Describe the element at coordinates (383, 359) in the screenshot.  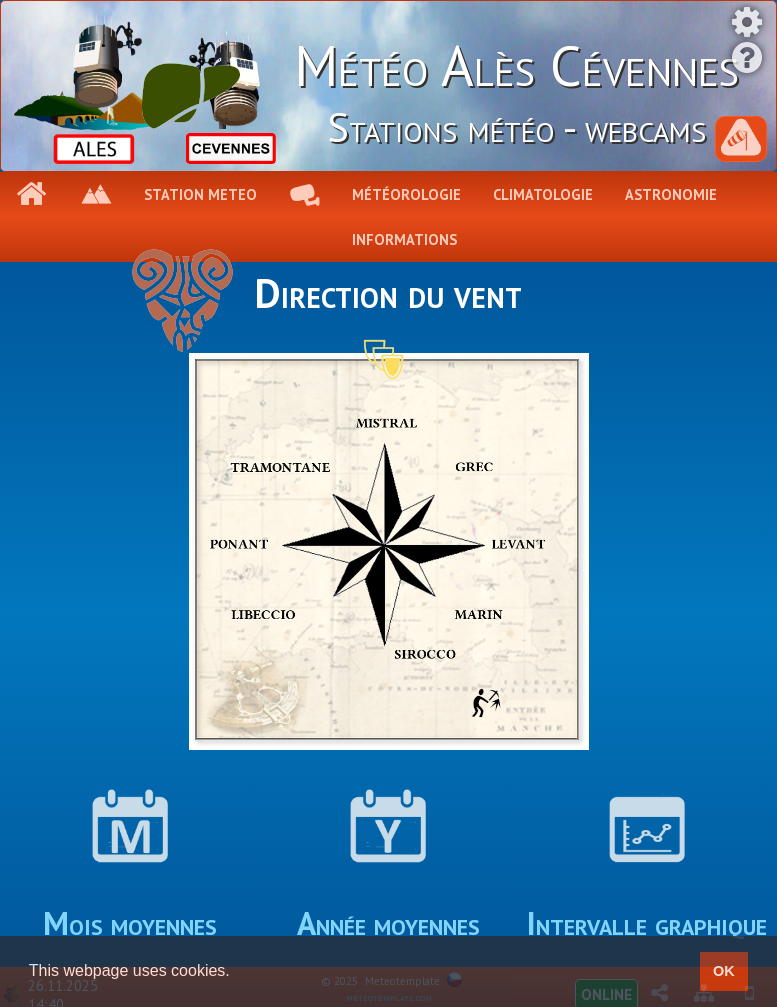
I see `view protection history or past defenses` at that location.